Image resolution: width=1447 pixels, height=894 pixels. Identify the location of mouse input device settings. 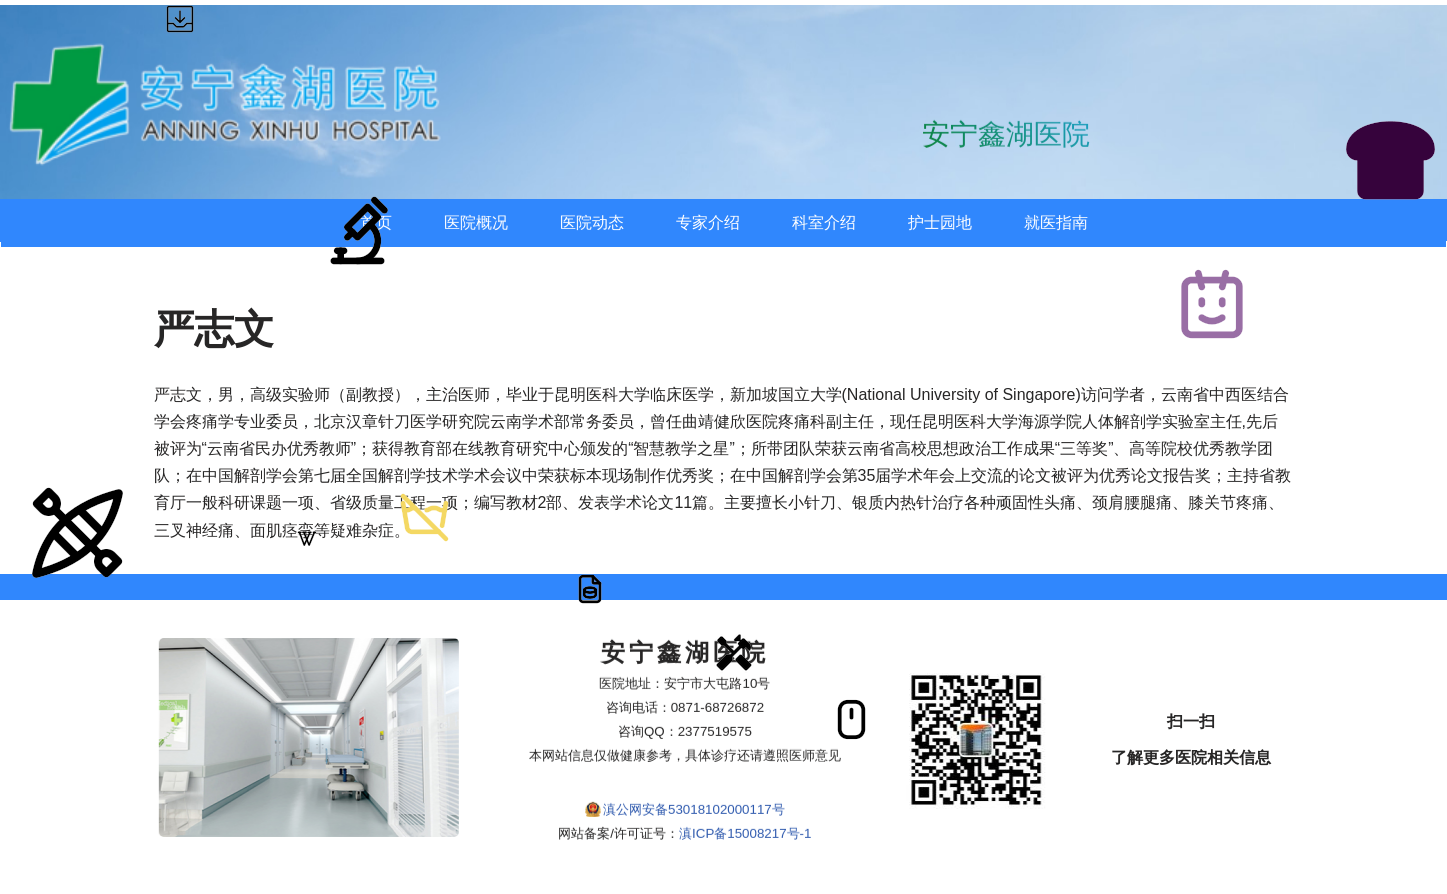
(851, 719).